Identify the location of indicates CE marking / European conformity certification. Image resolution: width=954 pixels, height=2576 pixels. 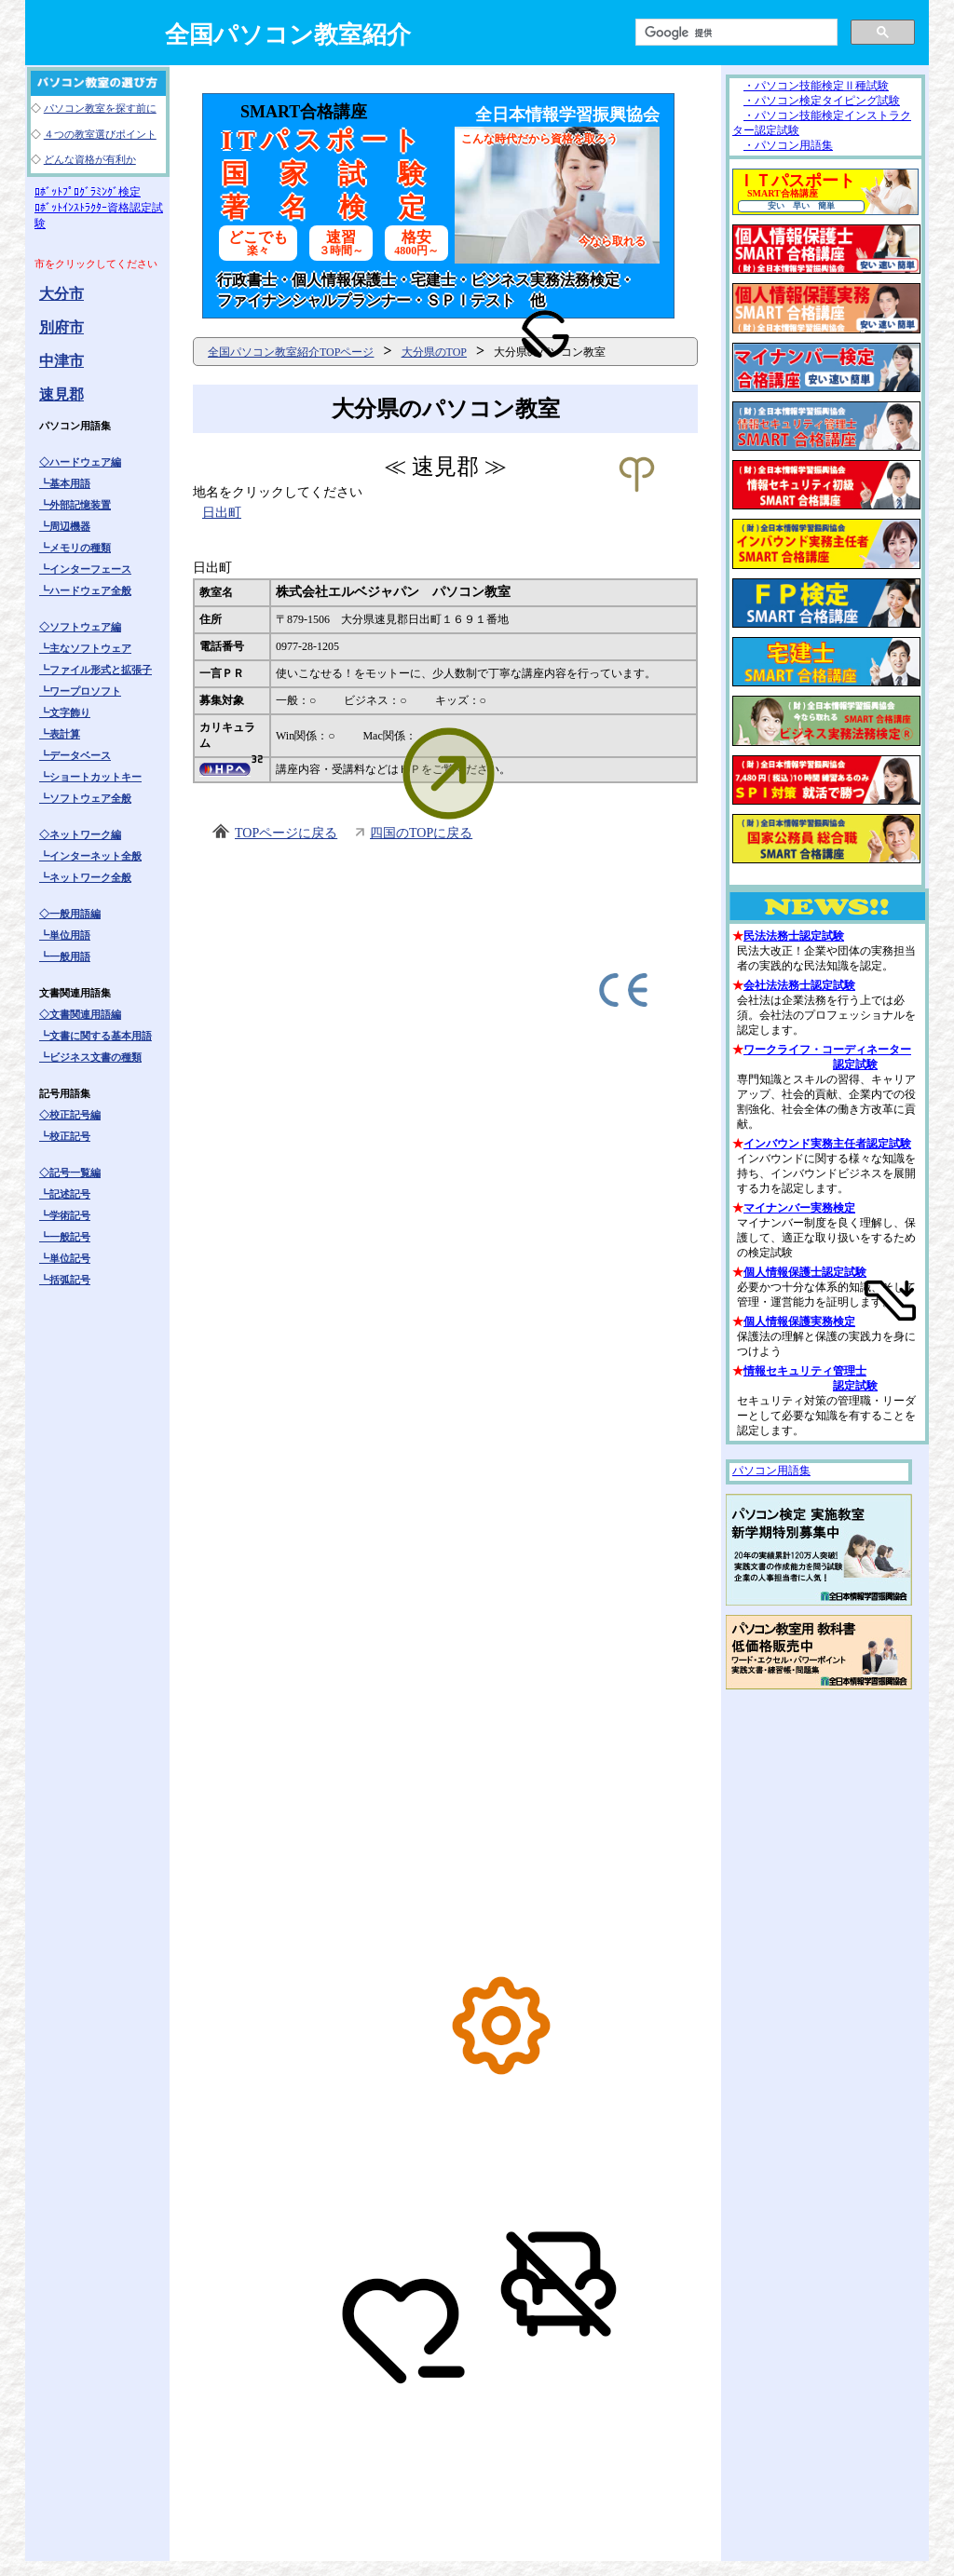
(623, 990).